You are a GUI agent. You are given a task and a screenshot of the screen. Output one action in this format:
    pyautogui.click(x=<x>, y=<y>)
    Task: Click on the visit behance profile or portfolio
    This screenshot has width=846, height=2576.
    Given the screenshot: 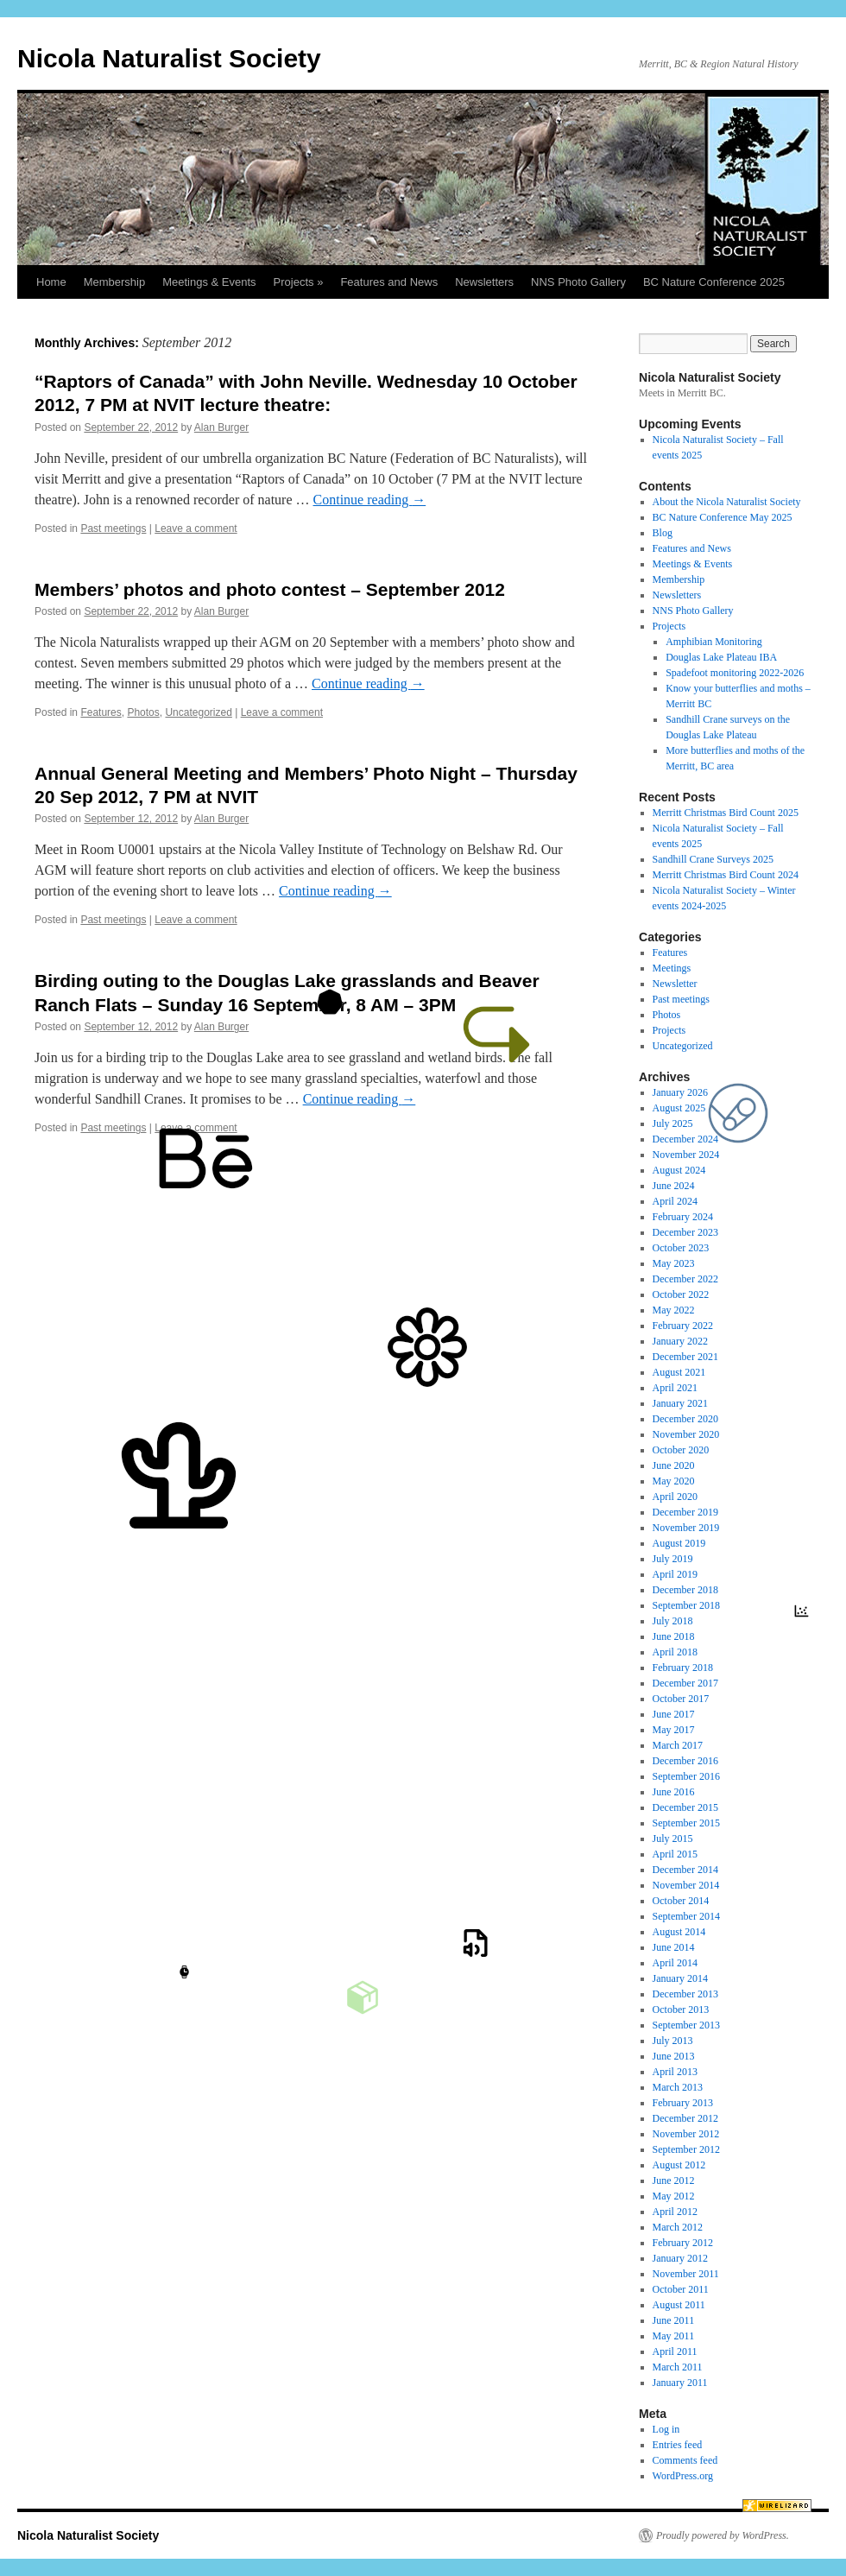 What is the action you would take?
    pyautogui.click(x=202, y=1158)
    